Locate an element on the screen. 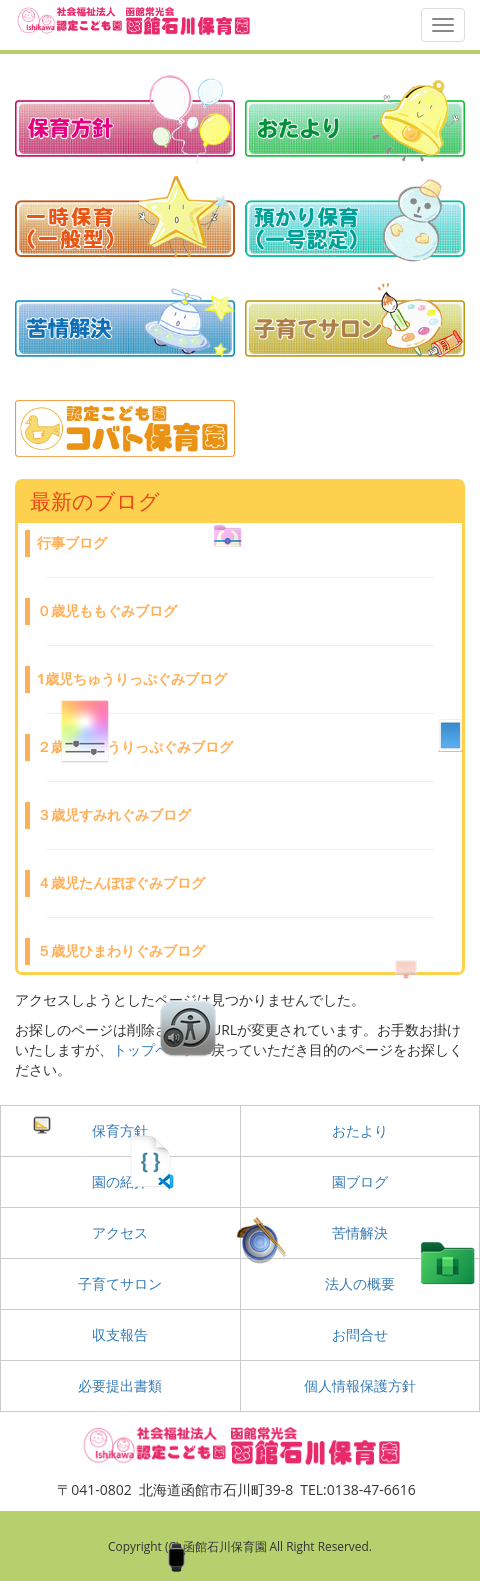 This screenshot has height=1581, width=480. sync services application icon is located at coordinates (261, 1239).